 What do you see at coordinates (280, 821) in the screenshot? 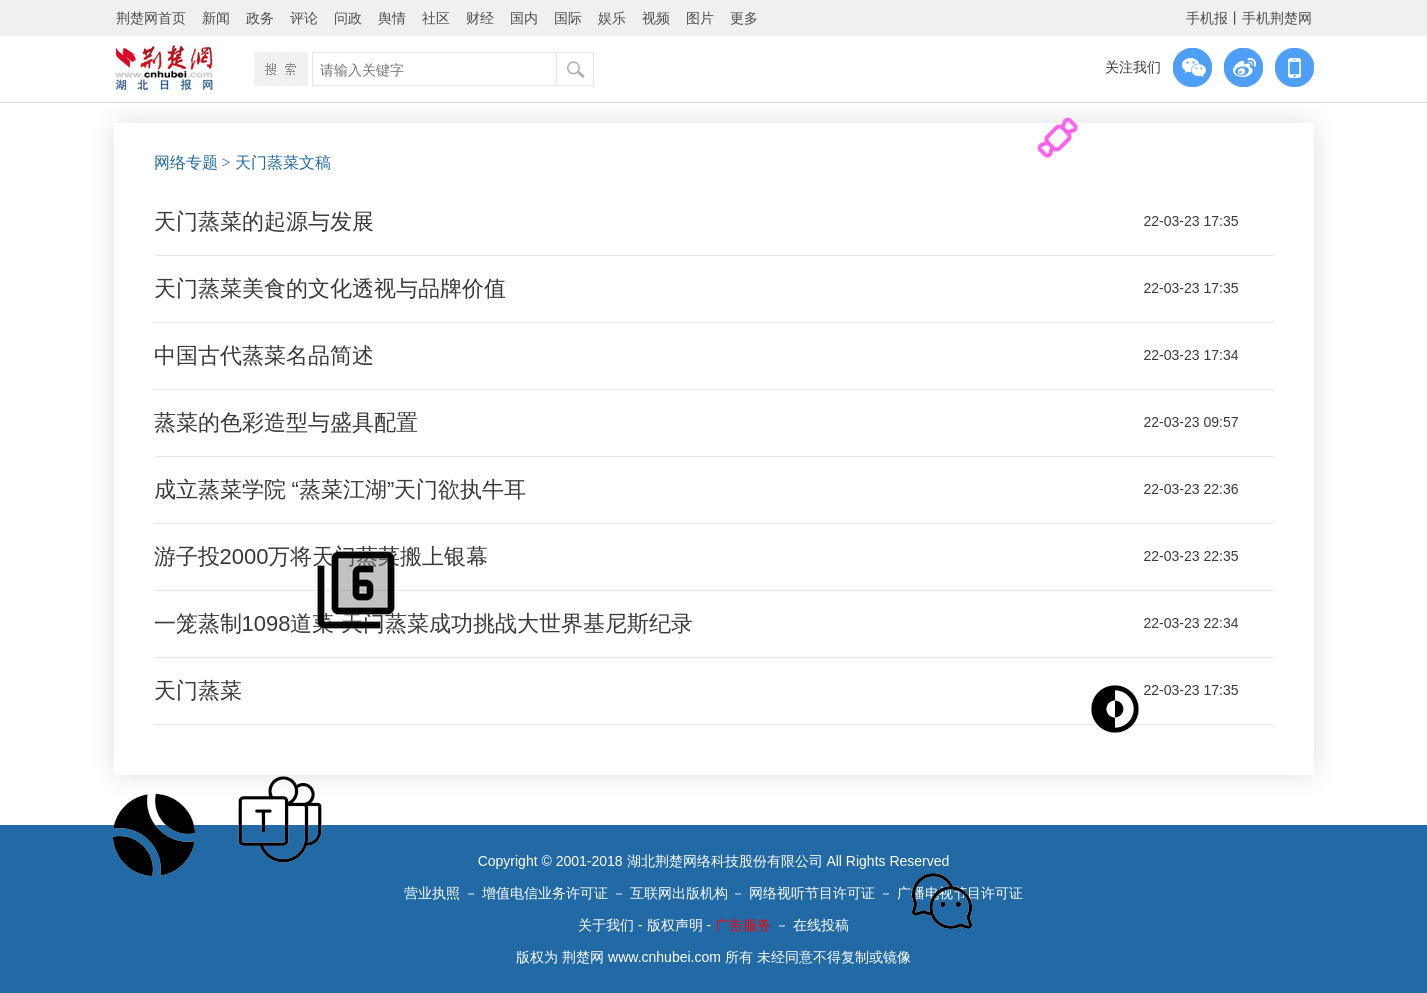
I see `open Microsoft Teams` at bounding box center [280, 821].